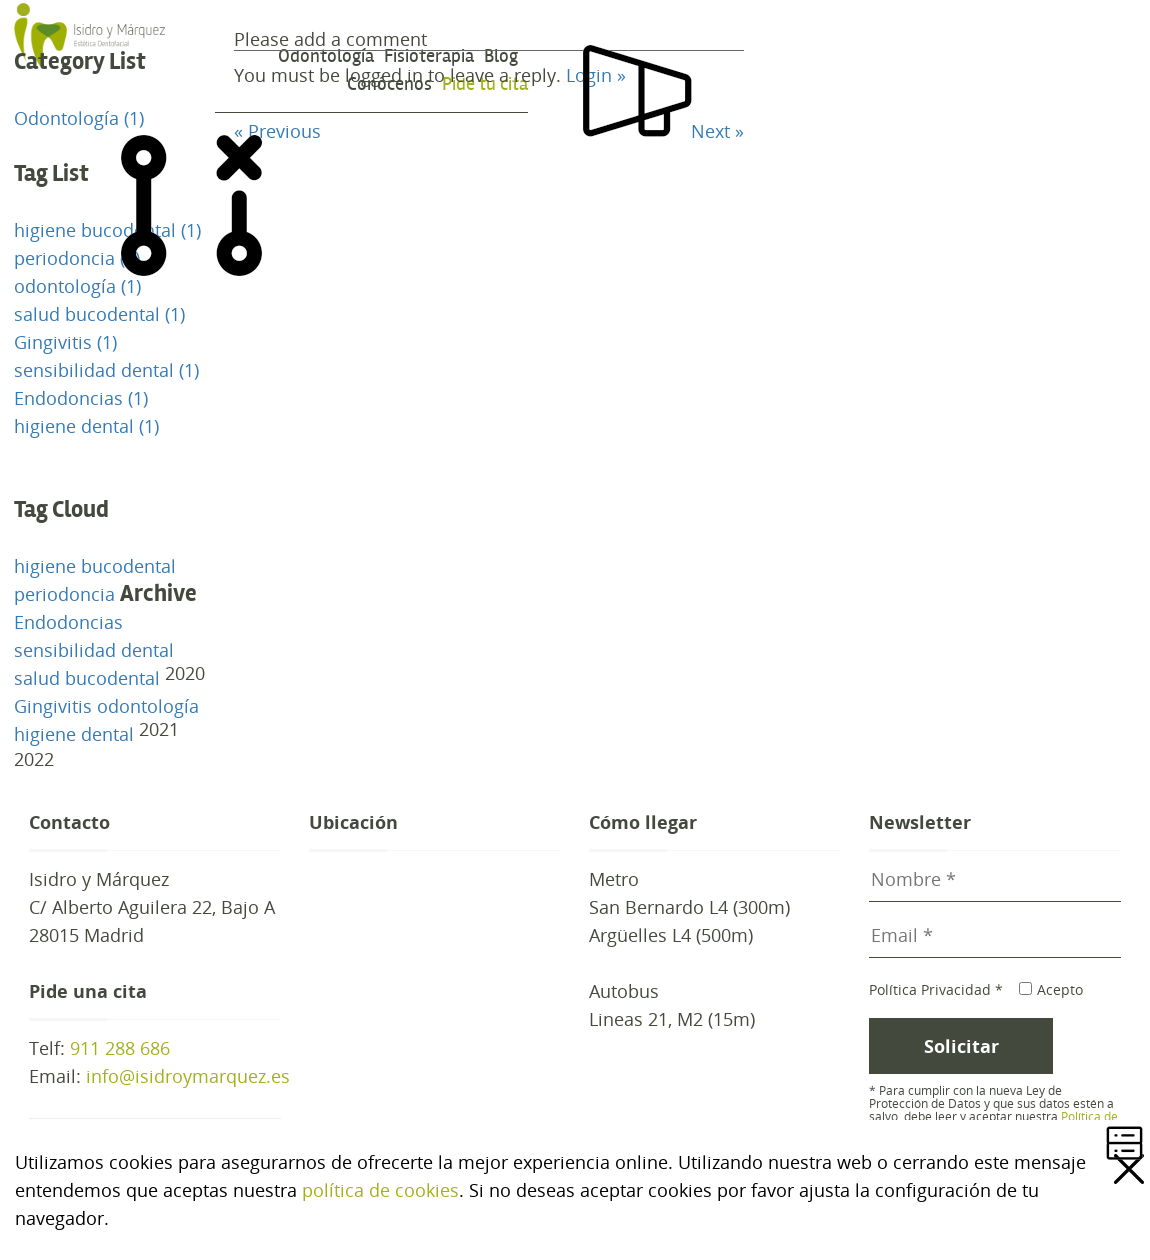  Describe the element at coordinates (191, 205) in the screenshot. I see `indicates a closed or rejected pull request` at that location.